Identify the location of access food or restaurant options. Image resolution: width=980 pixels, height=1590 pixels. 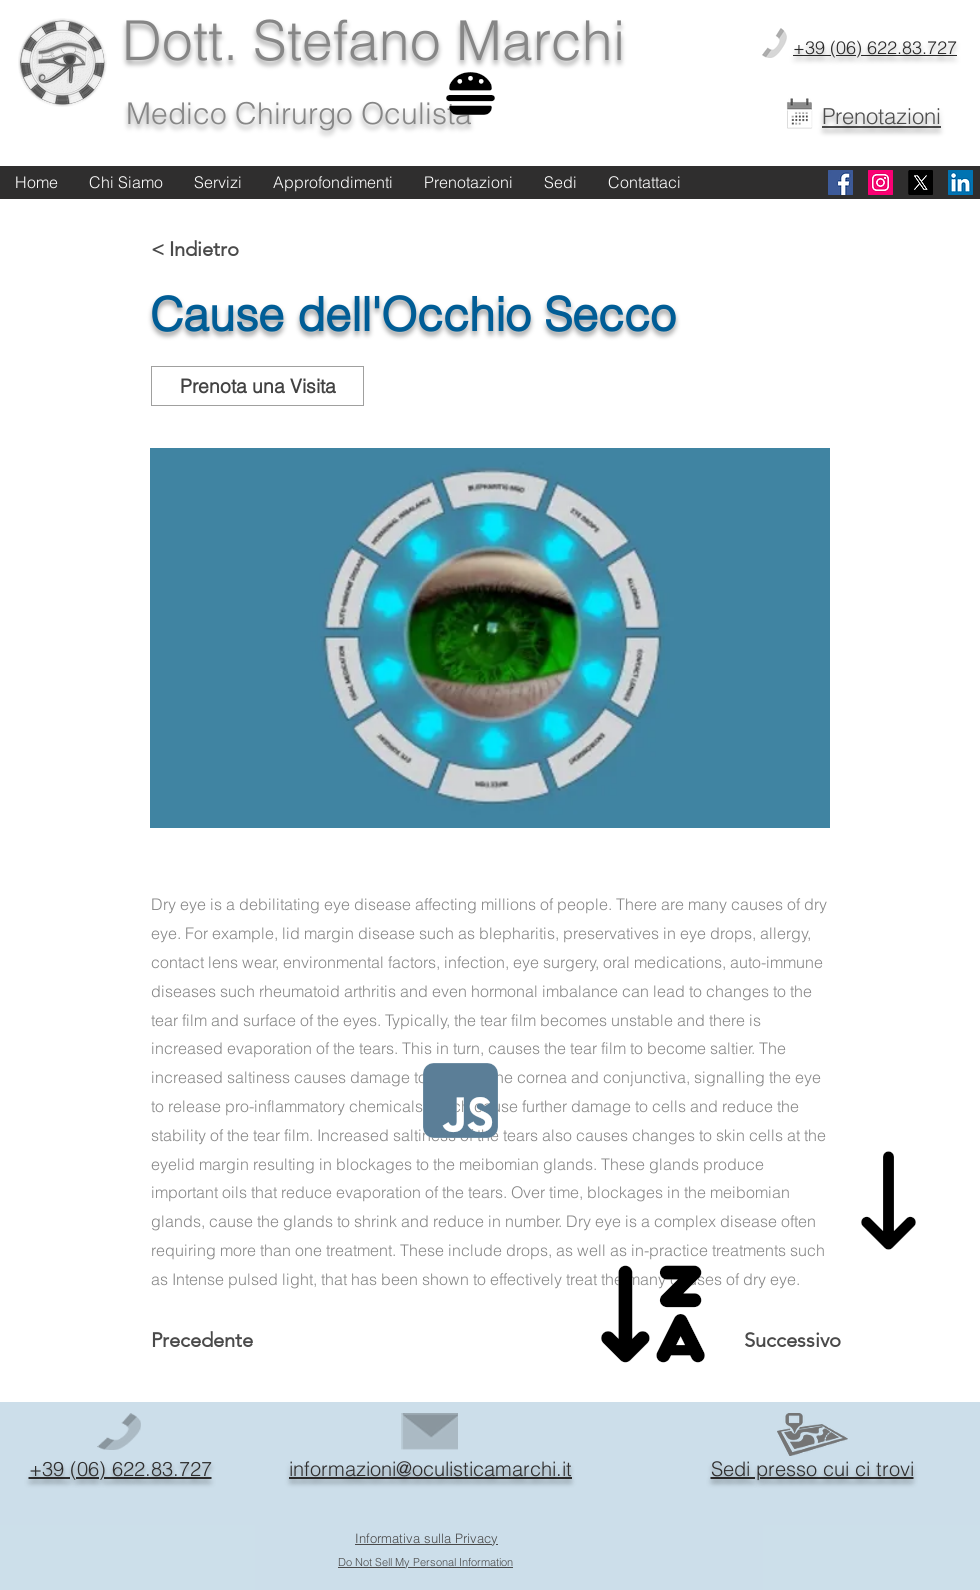
(470, 93).